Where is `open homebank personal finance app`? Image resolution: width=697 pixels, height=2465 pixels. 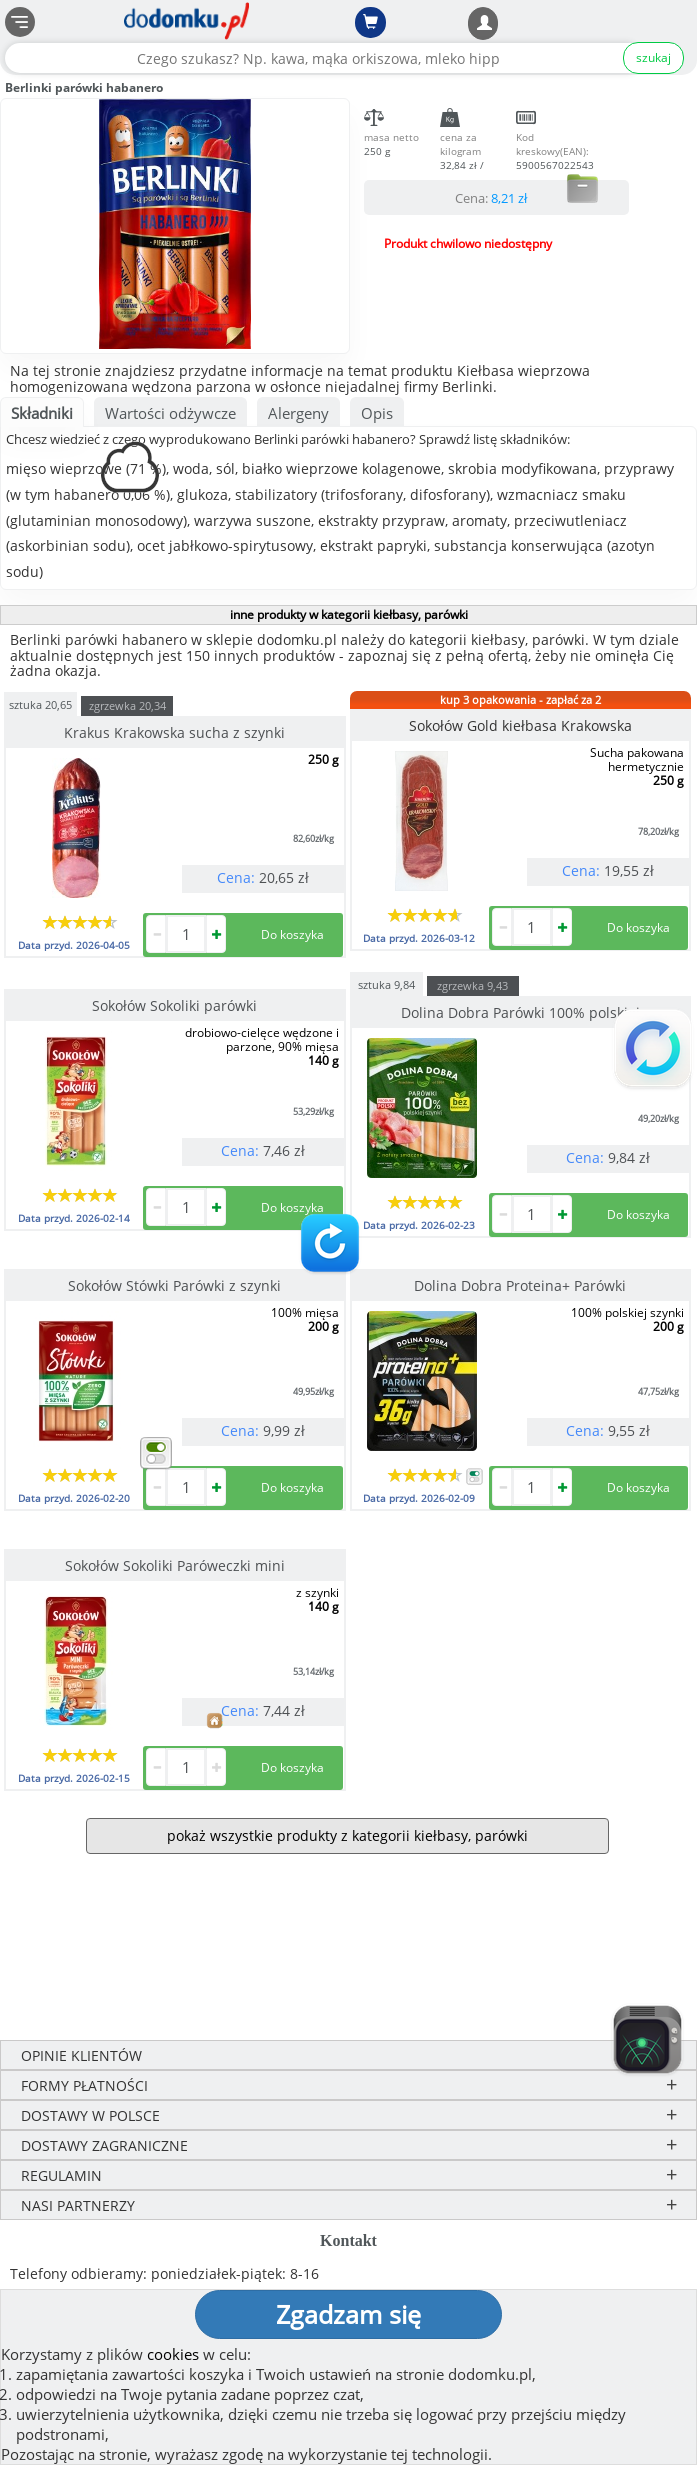 open homebank personal finance app is located at coordinates (214, 1720).